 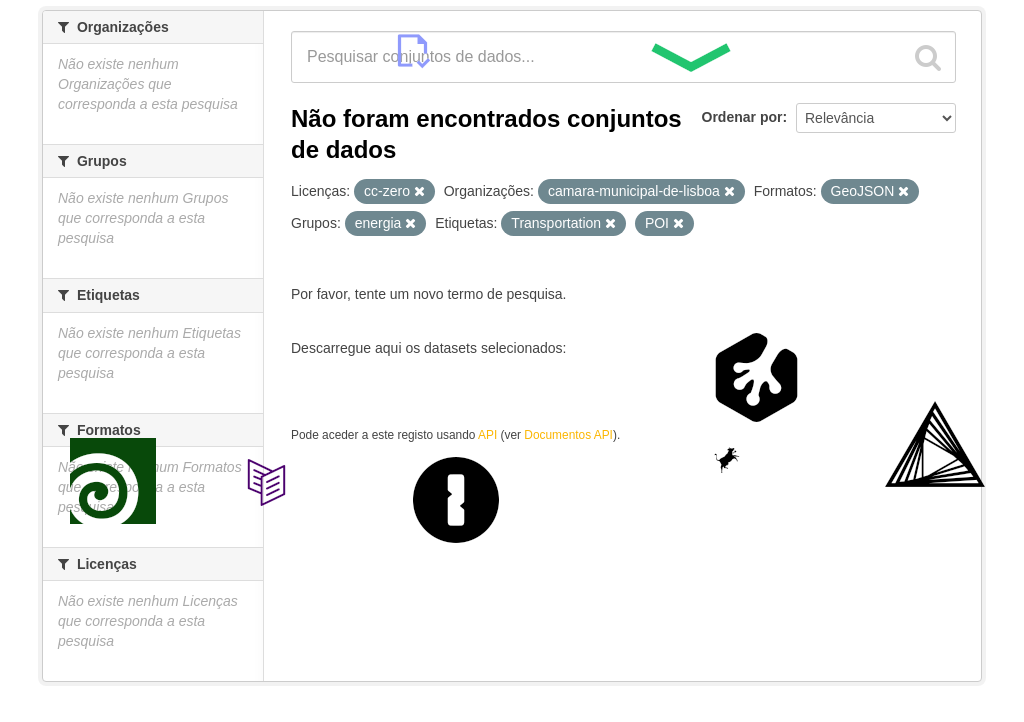 What do you see at coordinates (266, 482) in the screenshot?
I see `open carrd website builder` at bounding box center [266, 482].